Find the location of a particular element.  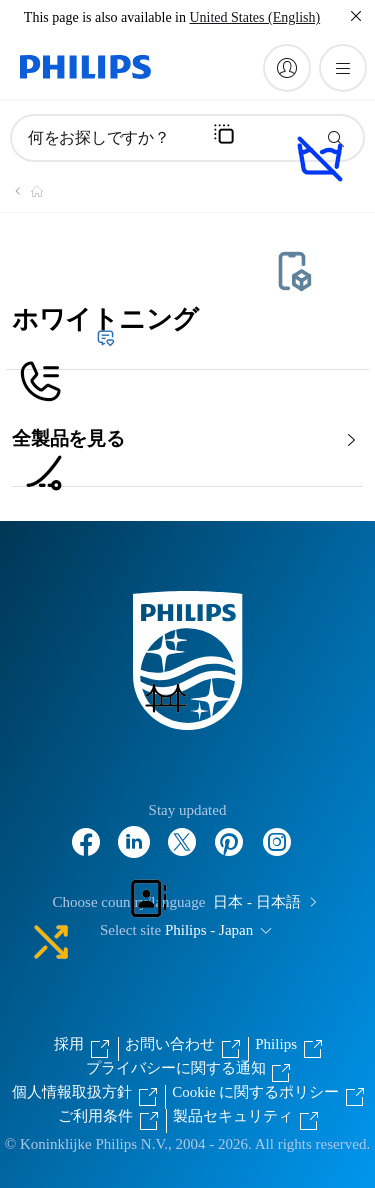

open your contacts list is located at coordinates (147, 898).